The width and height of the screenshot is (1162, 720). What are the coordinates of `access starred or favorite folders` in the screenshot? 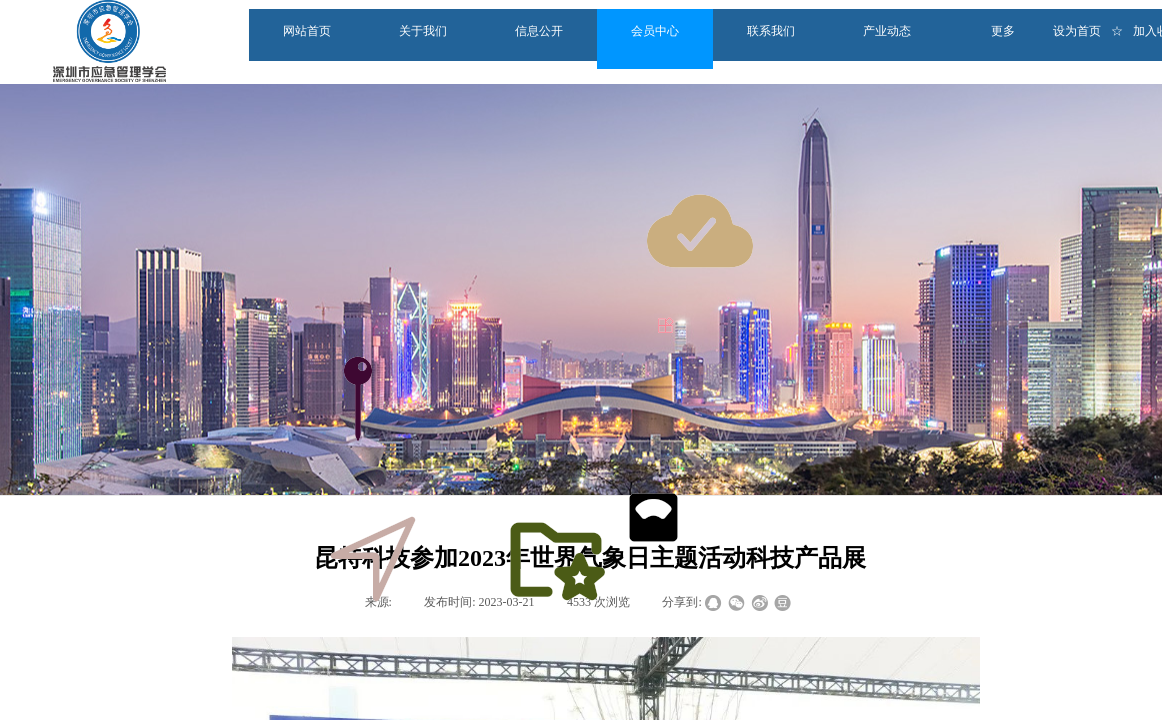 It's located at (556, 558).